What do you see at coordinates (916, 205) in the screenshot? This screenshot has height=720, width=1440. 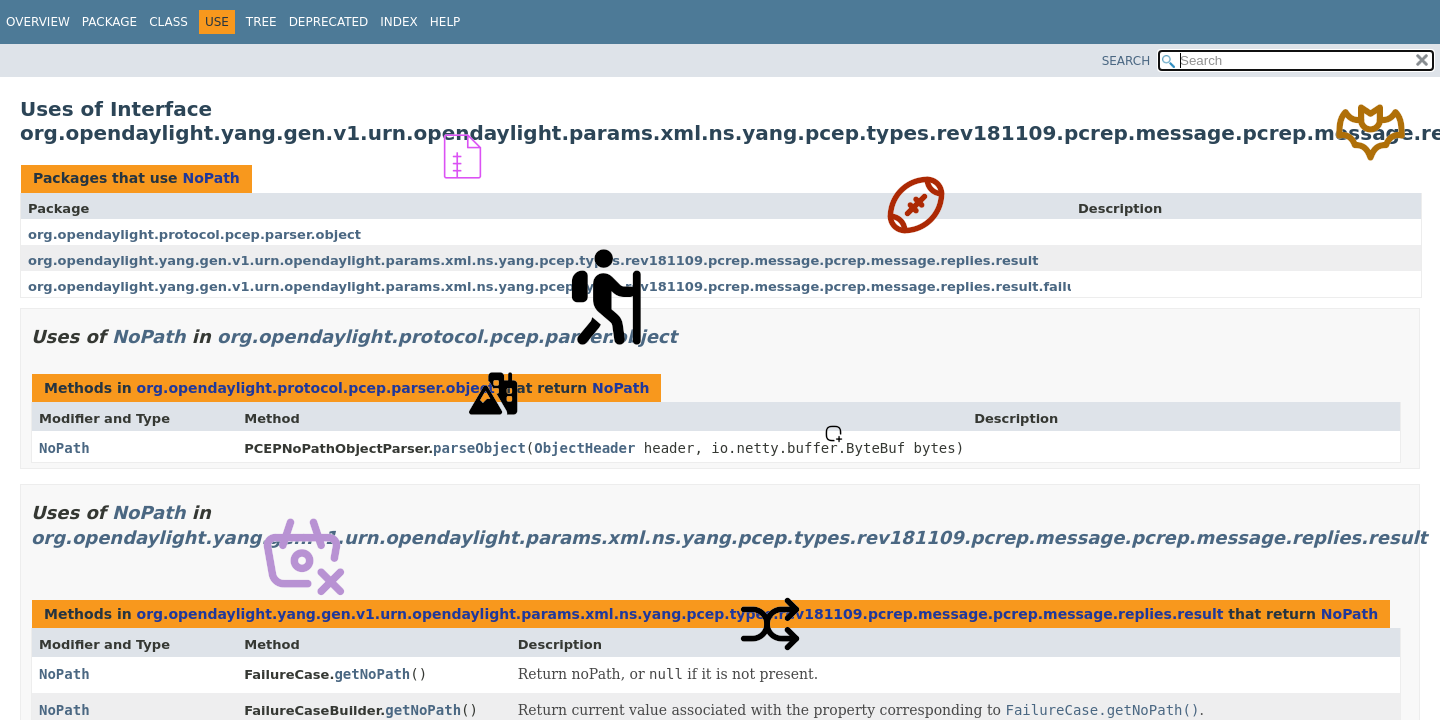 I see `access american football content or scores` at bounding box center [916, 205].